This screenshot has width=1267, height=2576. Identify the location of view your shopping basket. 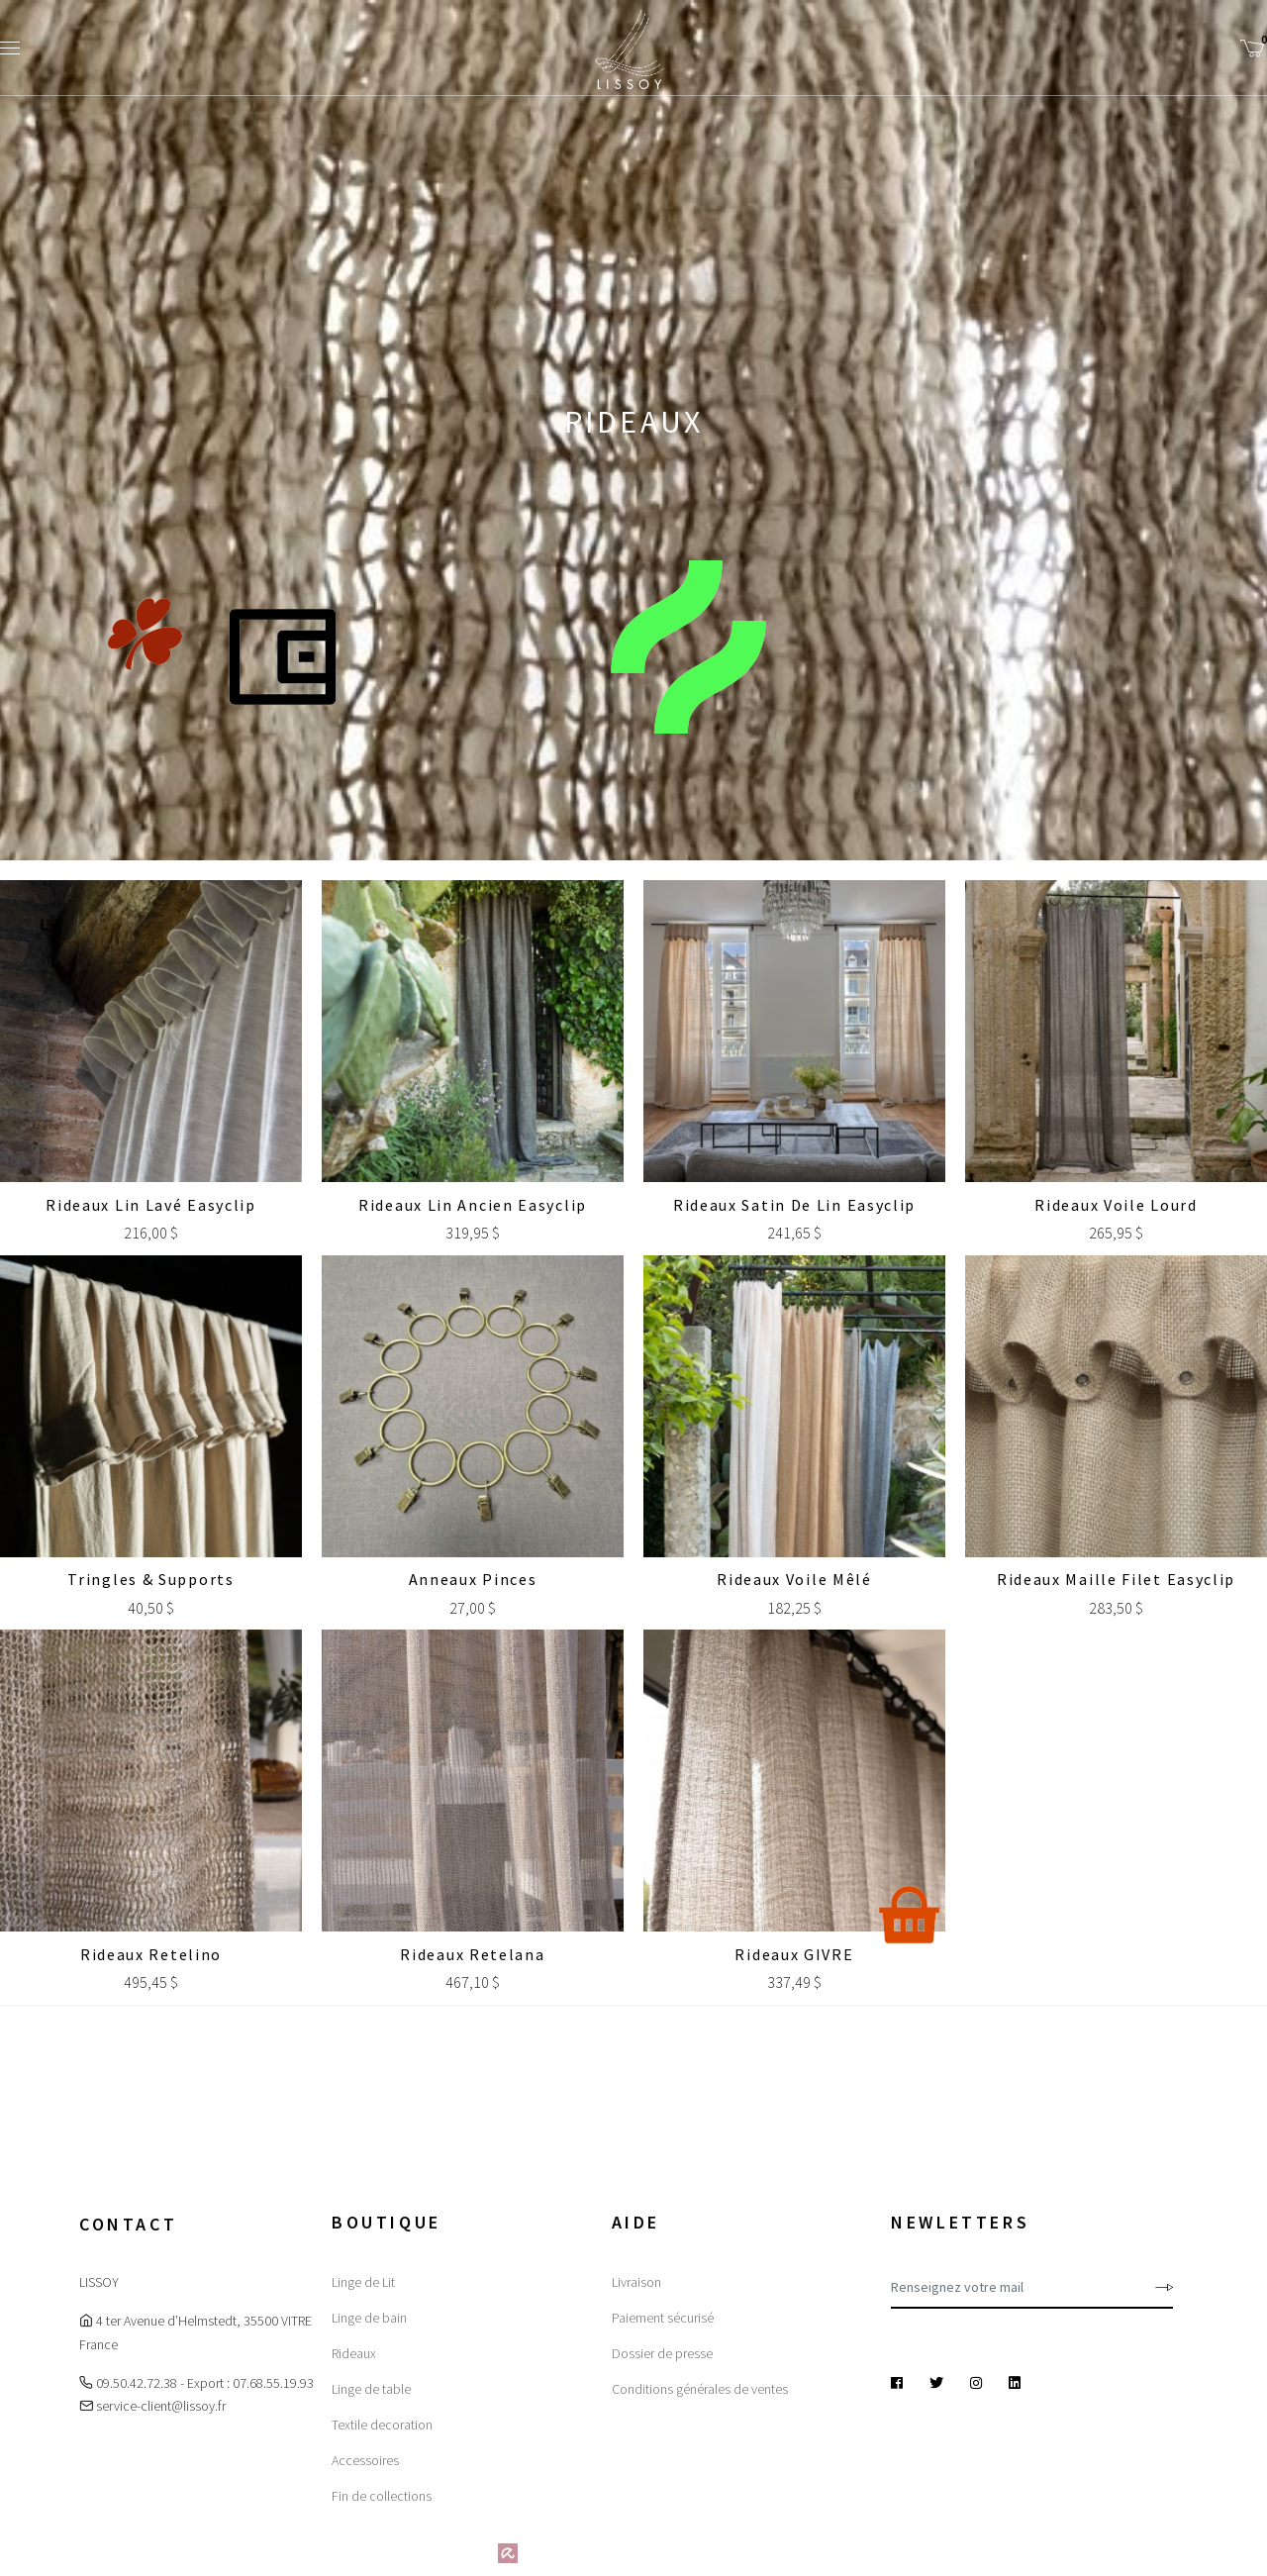
(909, 1916).